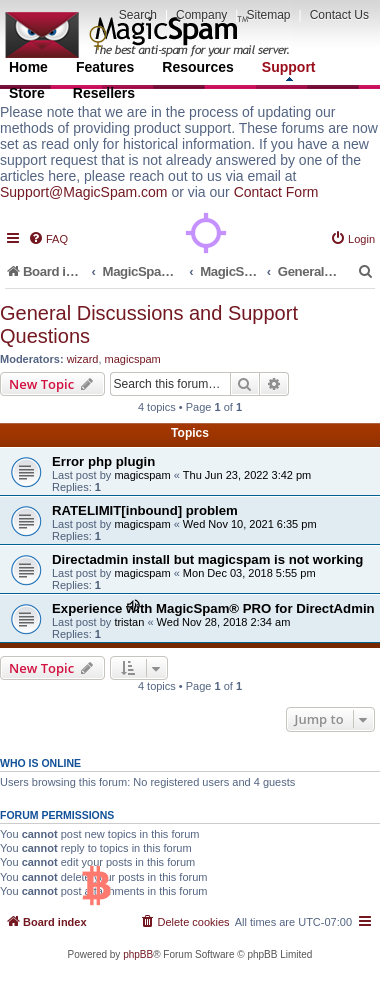  I want to click on increase or unmute audio volume, so click(133, 605).